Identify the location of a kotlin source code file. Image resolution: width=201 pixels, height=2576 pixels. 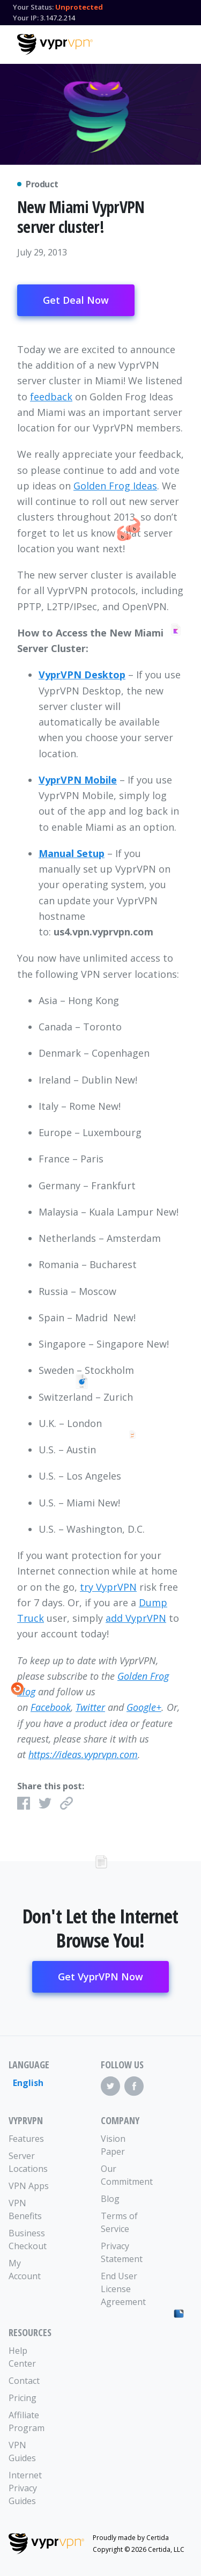
(176, 630).